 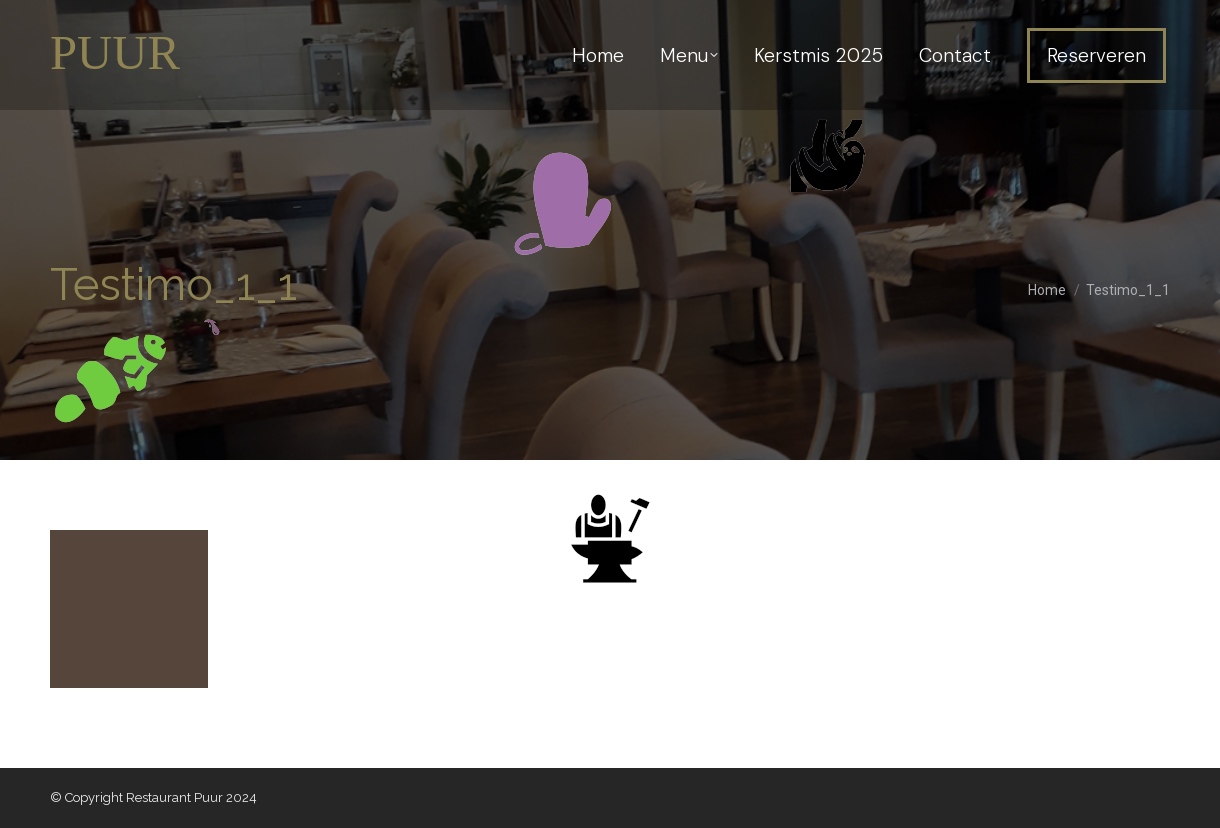 What do you see at coordinates (211, 327) in the screenshot?
I see `indicates a slime or liquid-based ability in a game` at bounding box center [211, 327].